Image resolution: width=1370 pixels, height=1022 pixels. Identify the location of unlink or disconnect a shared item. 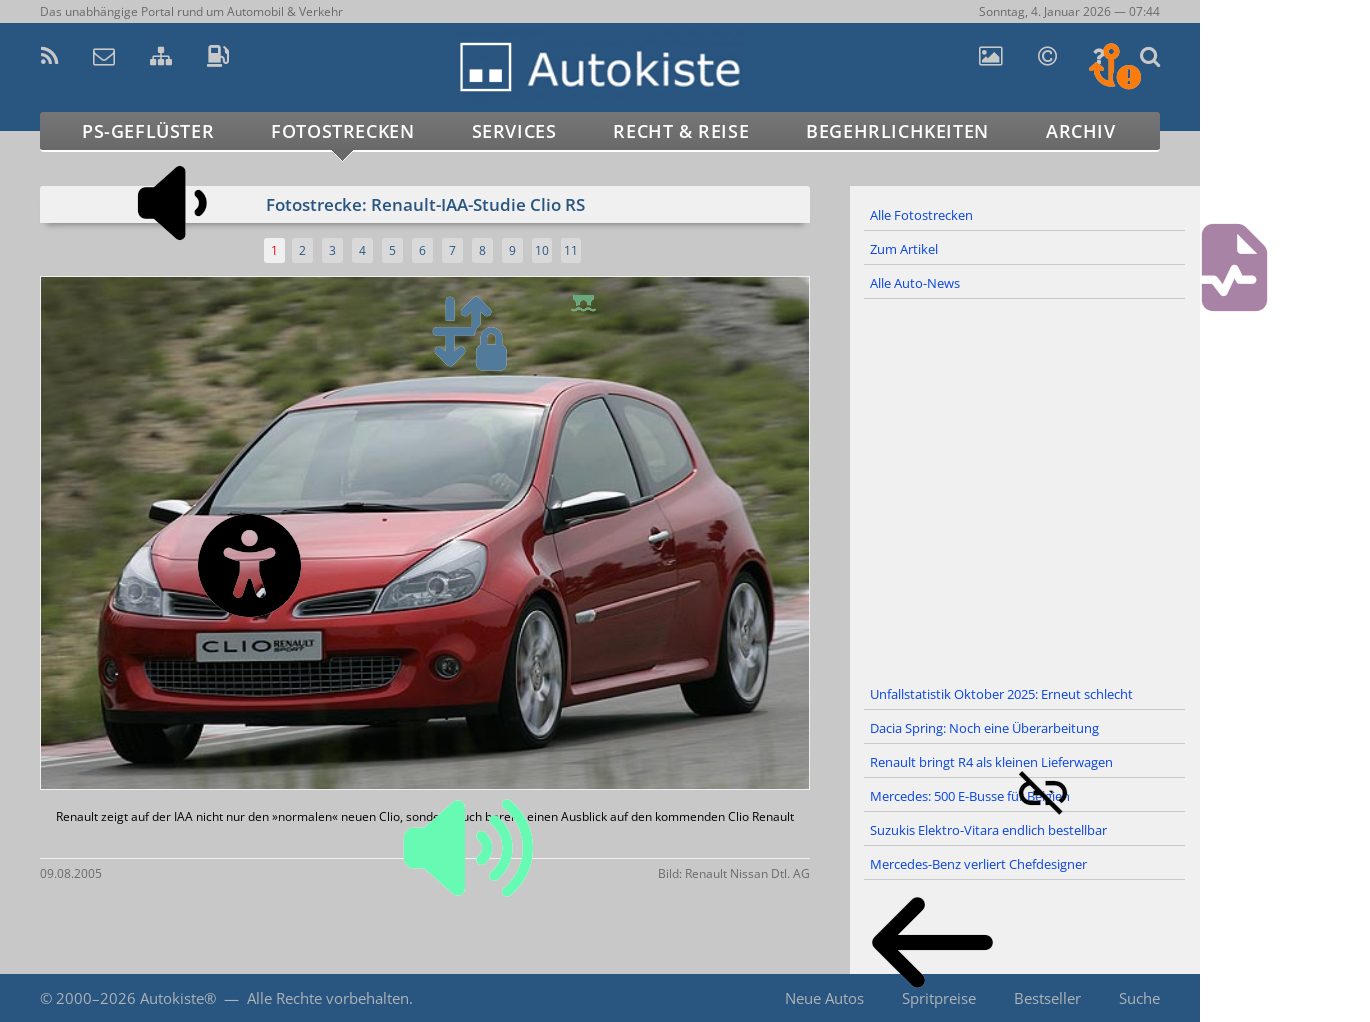
(1043, 793).